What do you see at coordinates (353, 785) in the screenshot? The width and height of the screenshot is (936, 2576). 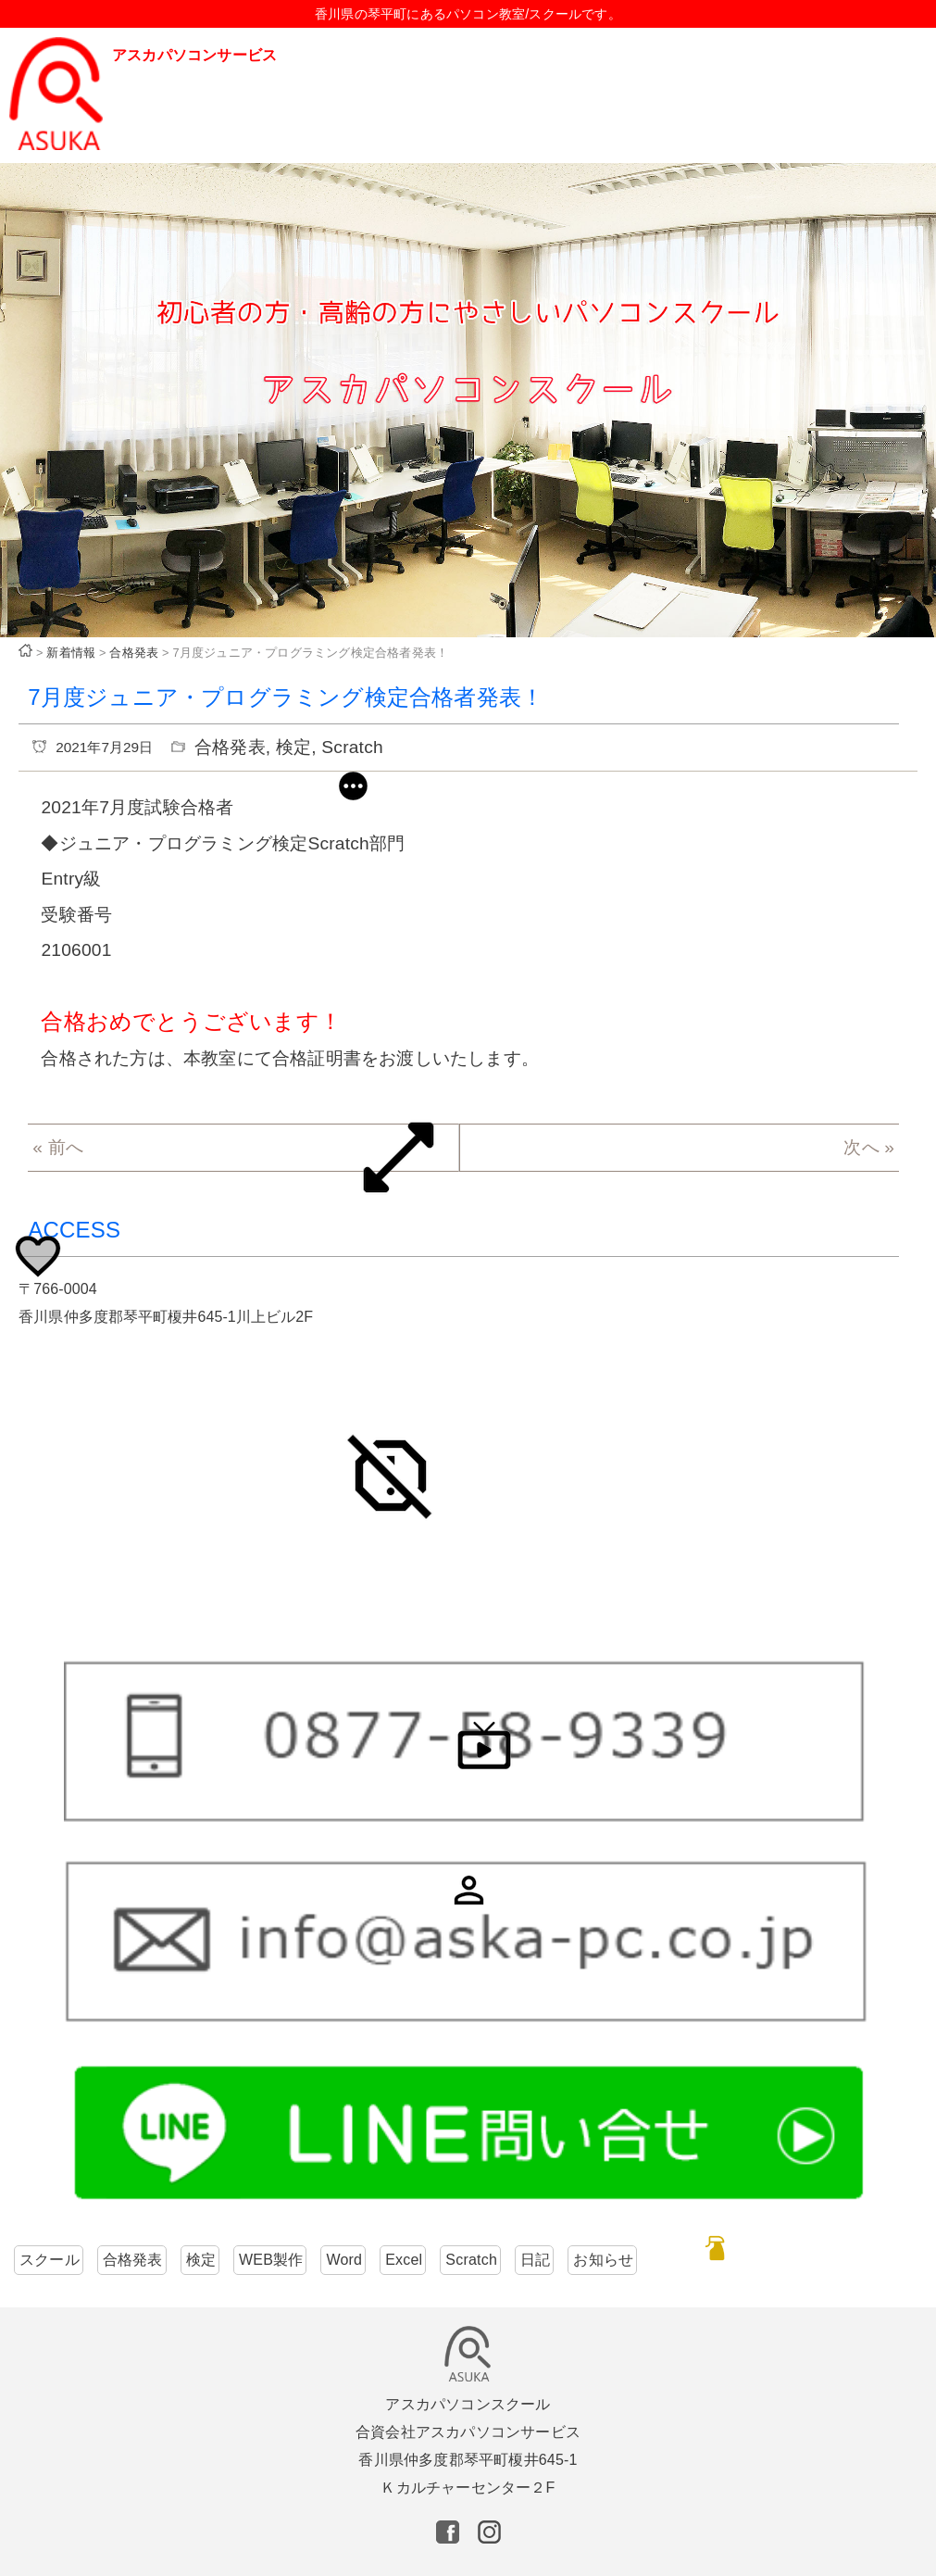 I see `indicates a pending or in-progress status` at bounding box center [353, 785].